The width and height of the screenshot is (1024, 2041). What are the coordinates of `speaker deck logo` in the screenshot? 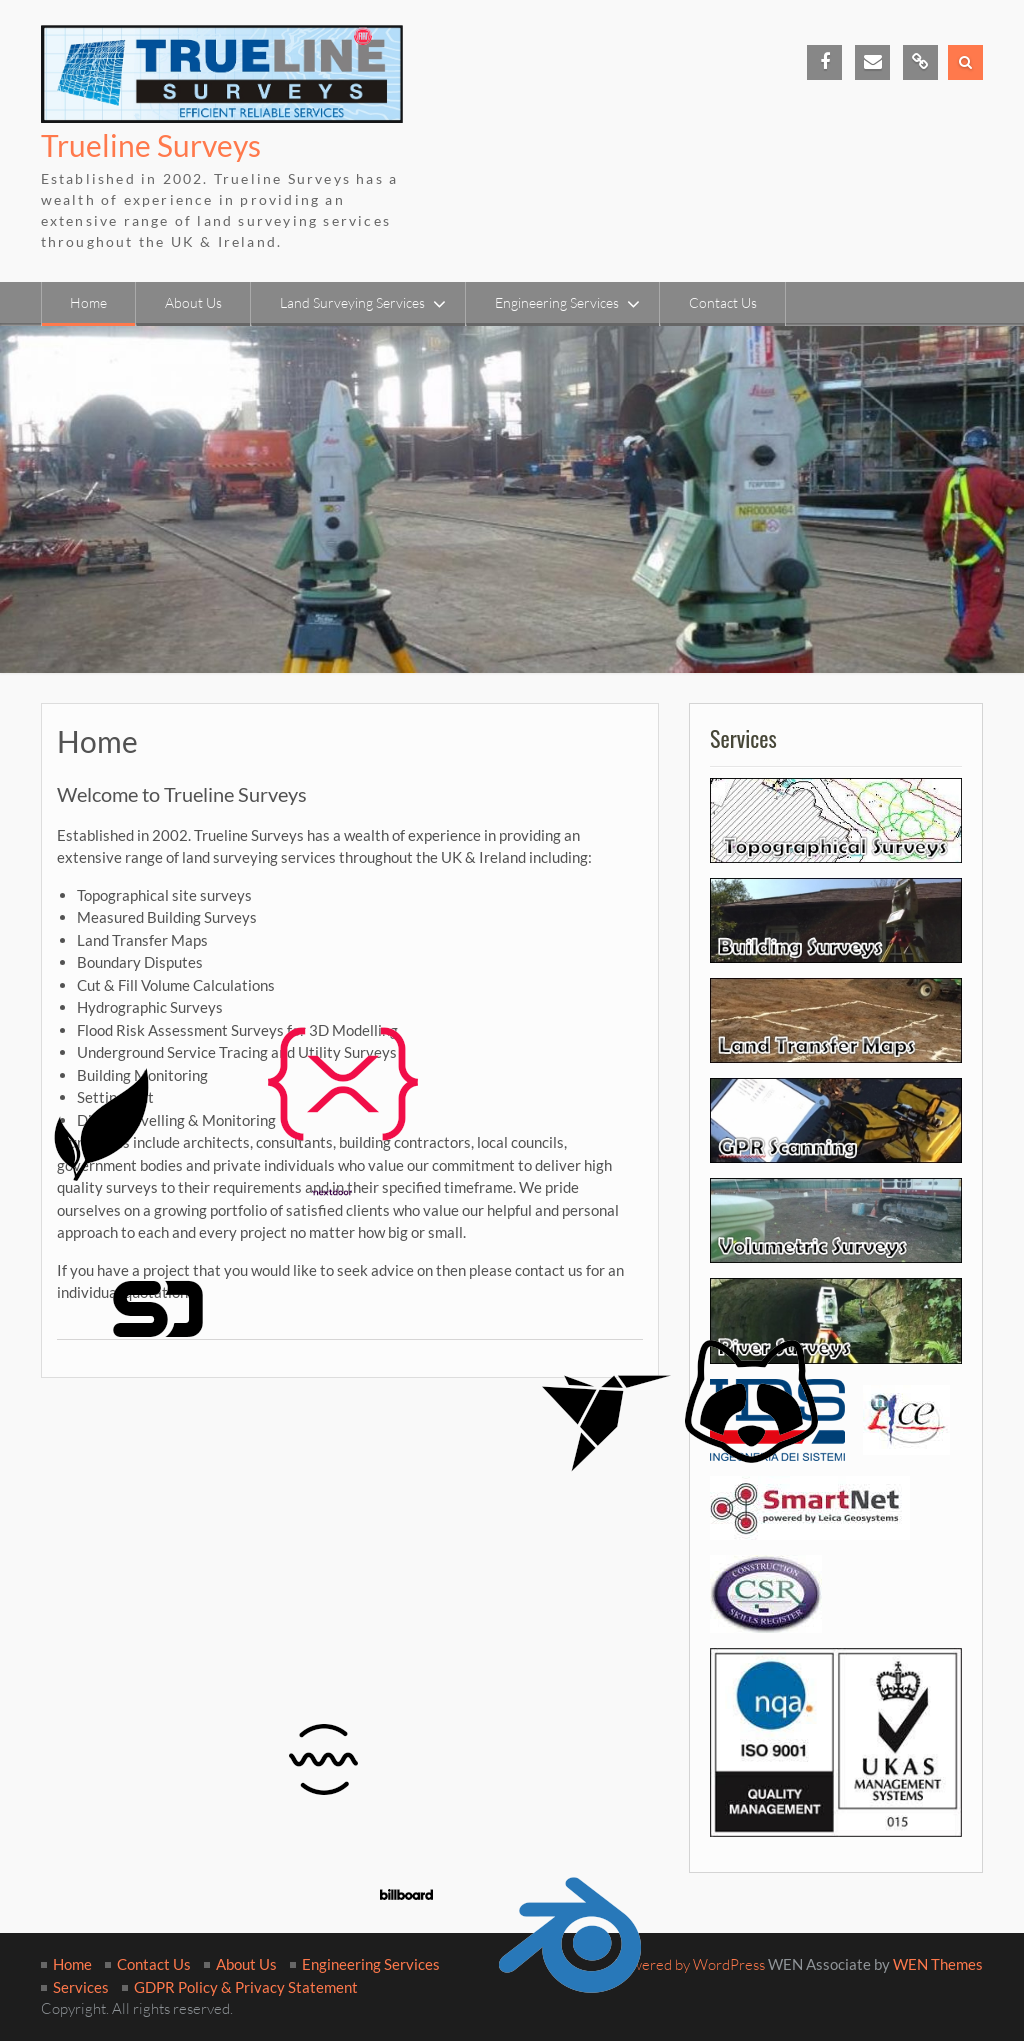 It's located at (158, 1309).